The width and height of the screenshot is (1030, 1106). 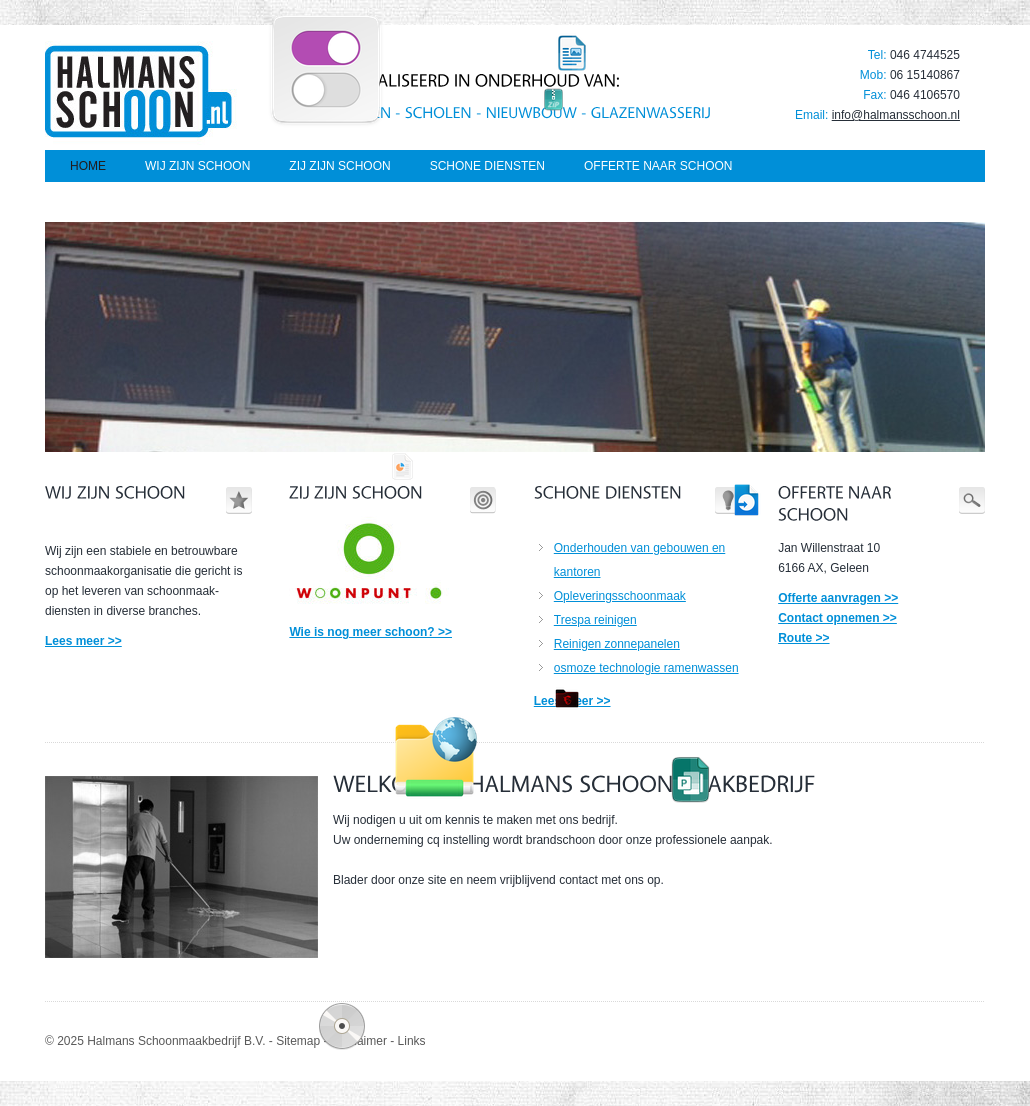 What do you see at coordinates (326, 69) in the screenshot?
I see `open desktop preferences or settings` at bounding box center [326, 69].